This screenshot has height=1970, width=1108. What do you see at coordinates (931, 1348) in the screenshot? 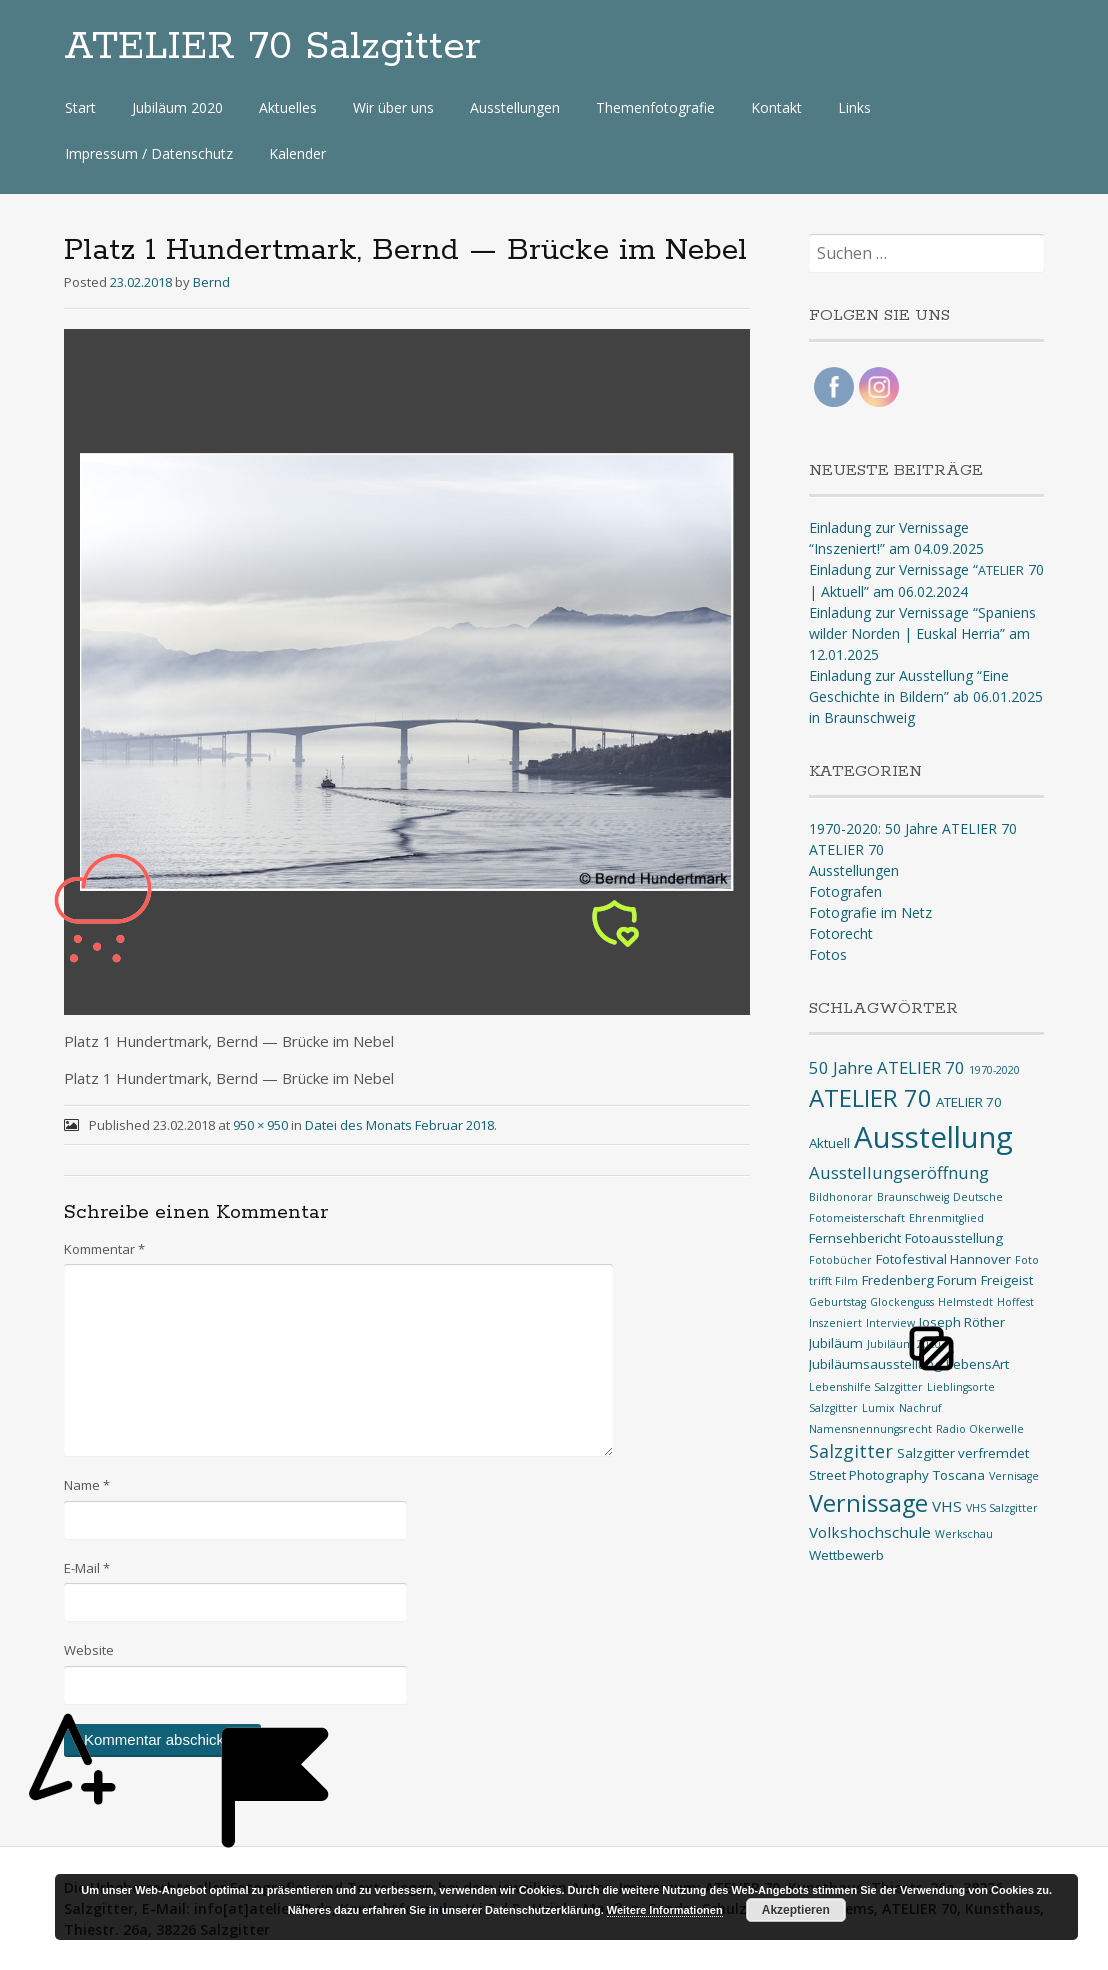
I see `select multiple items or objects` at bounding box center [931, 1348].